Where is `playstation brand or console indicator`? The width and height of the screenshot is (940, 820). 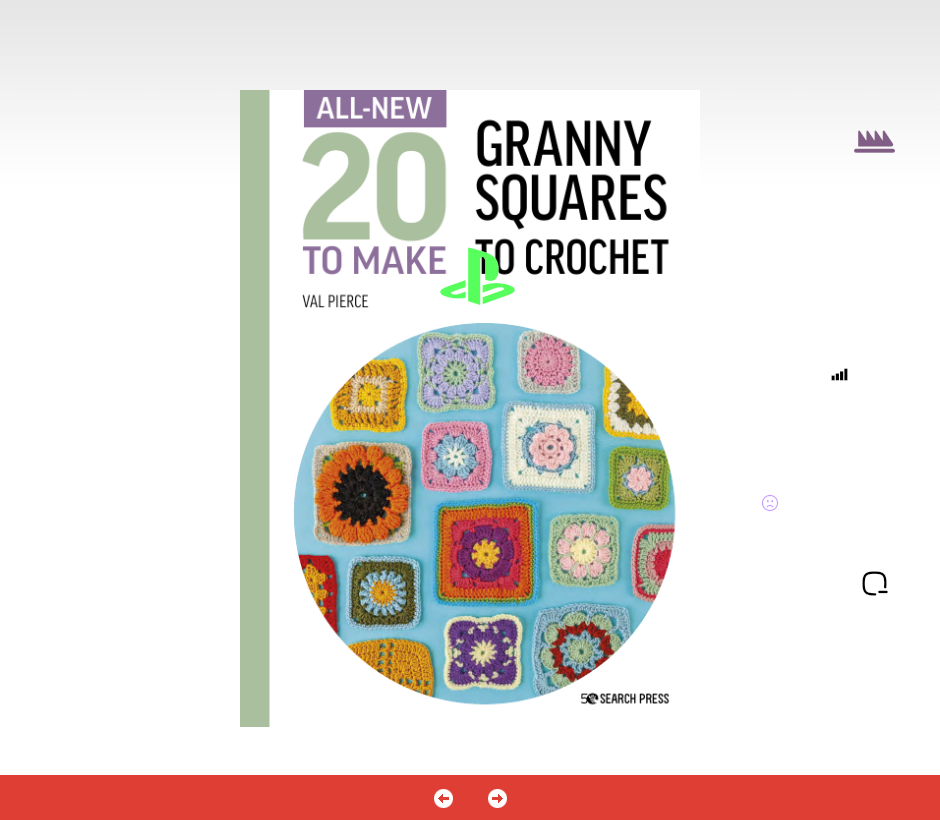
playstation brand or console indicator is located at coordinates (477, 276).